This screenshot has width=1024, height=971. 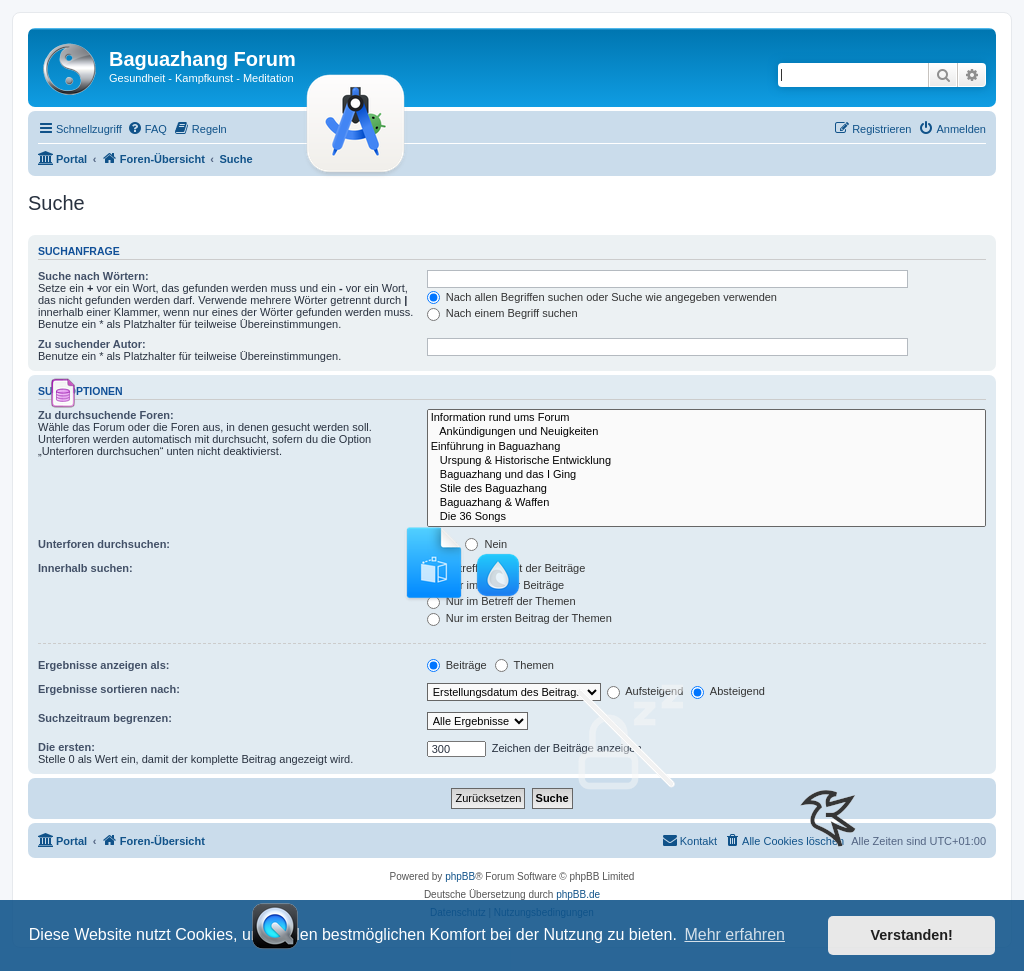 I want to click on a DGN file (MicroStation CAD drawing), so click(x=434, y=564).